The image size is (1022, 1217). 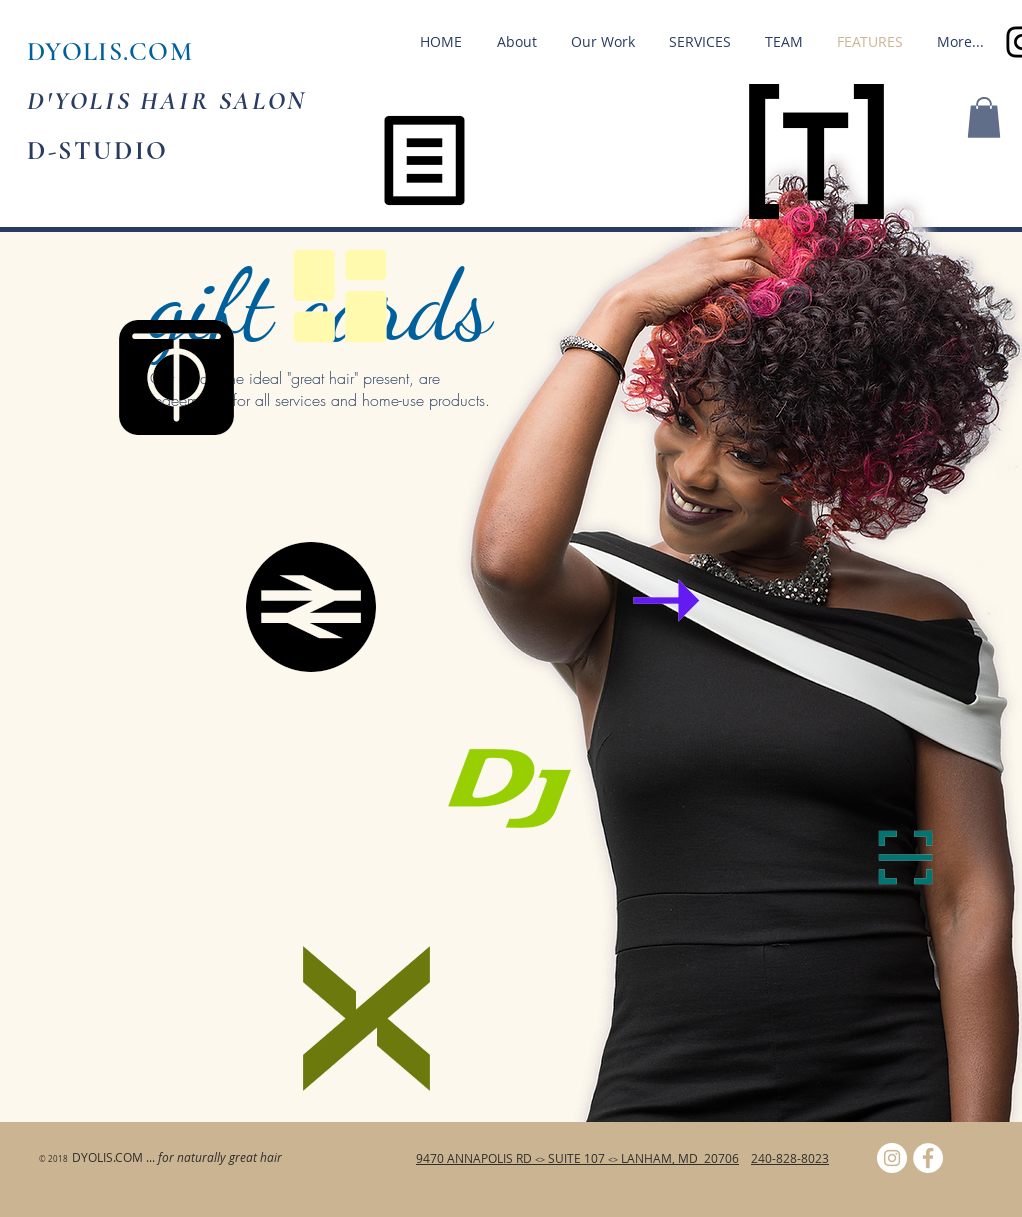 What do you see at coordinates (816, 151) in the screenshot?
I see `TOML configuration file format logo` at bounding box center [816, 151].